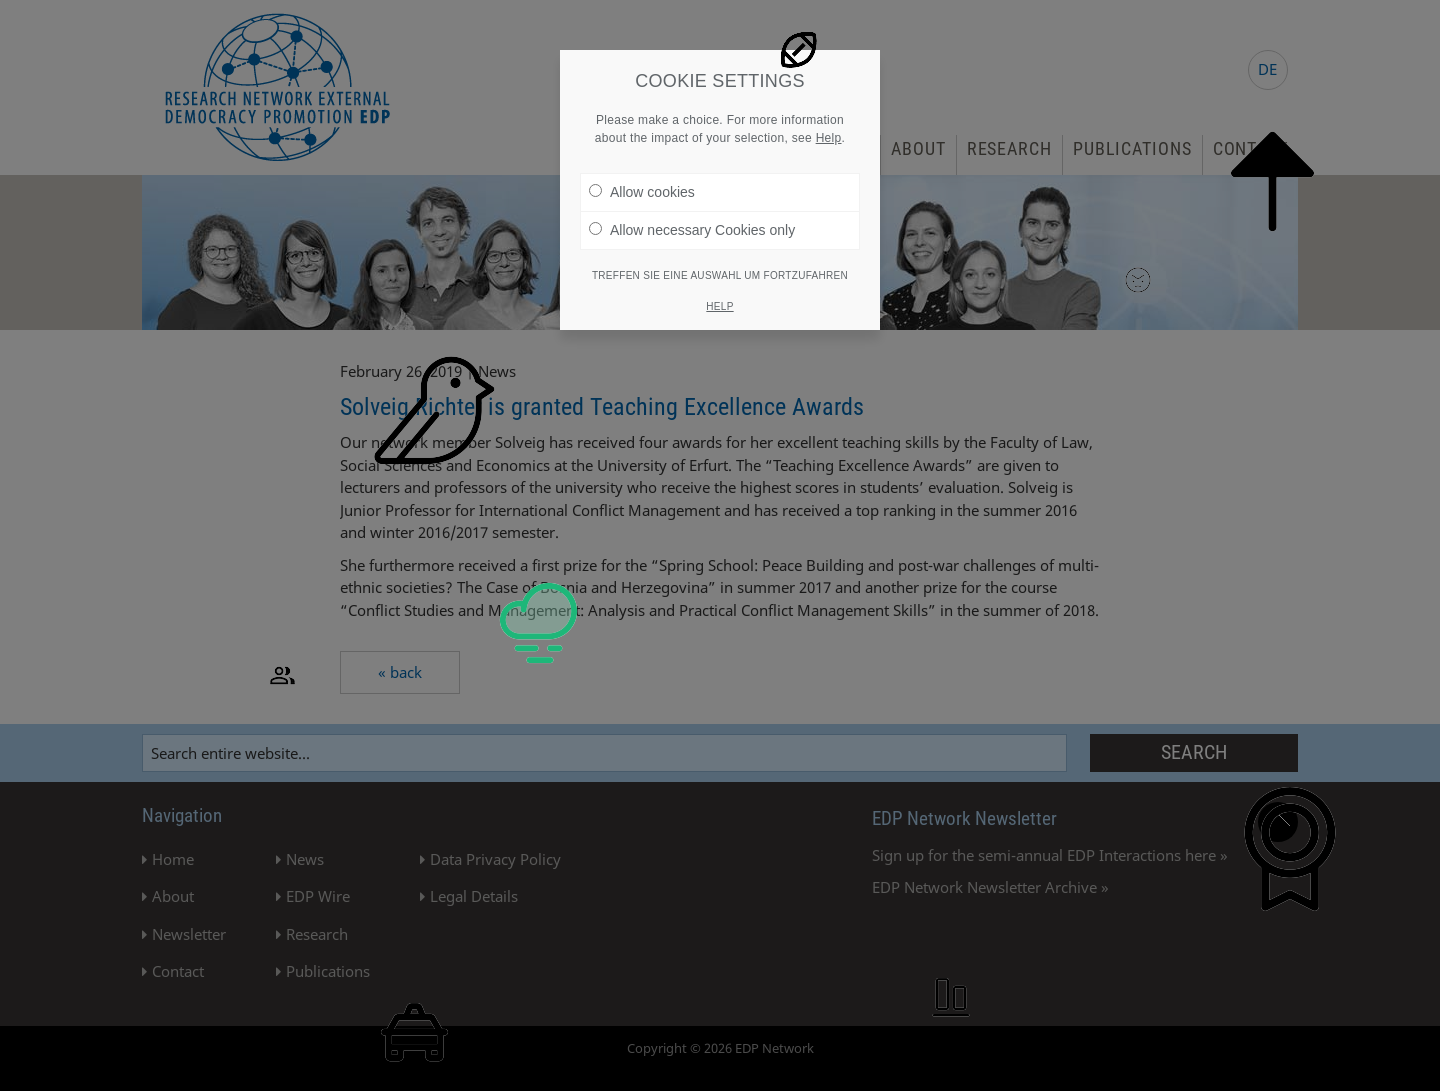  What do you see at coordinates (282, 675) in the screenshot?
I see `view contacts or people list` at bounding box center [282, 675].